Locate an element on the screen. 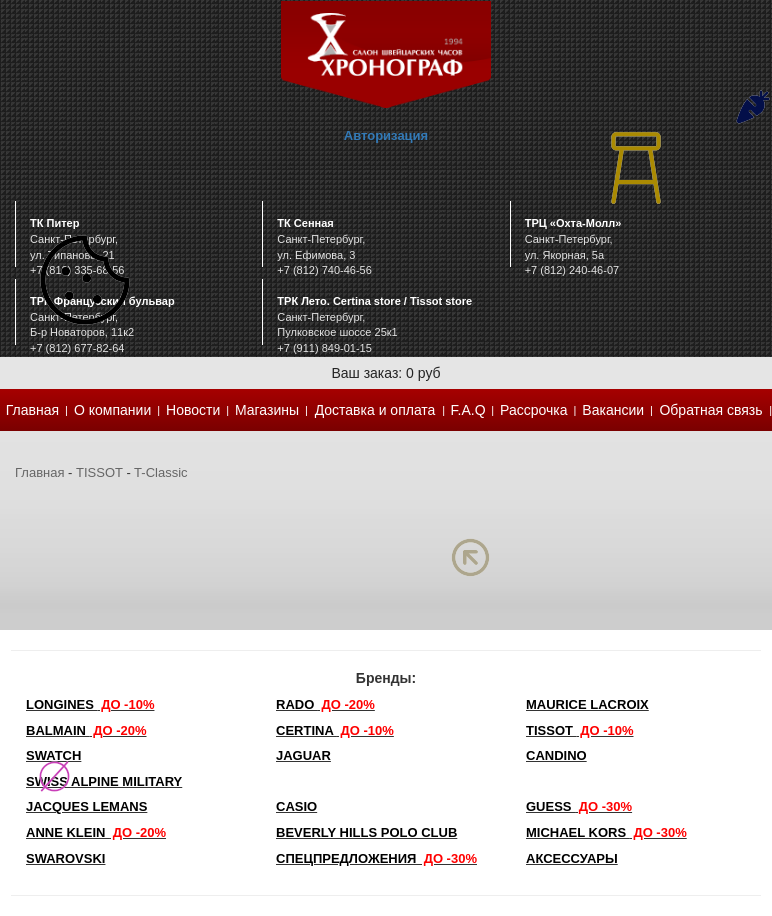 This screenshot has width=772, height=916. indicates an empty or null state is located at coordinates (54, 776).